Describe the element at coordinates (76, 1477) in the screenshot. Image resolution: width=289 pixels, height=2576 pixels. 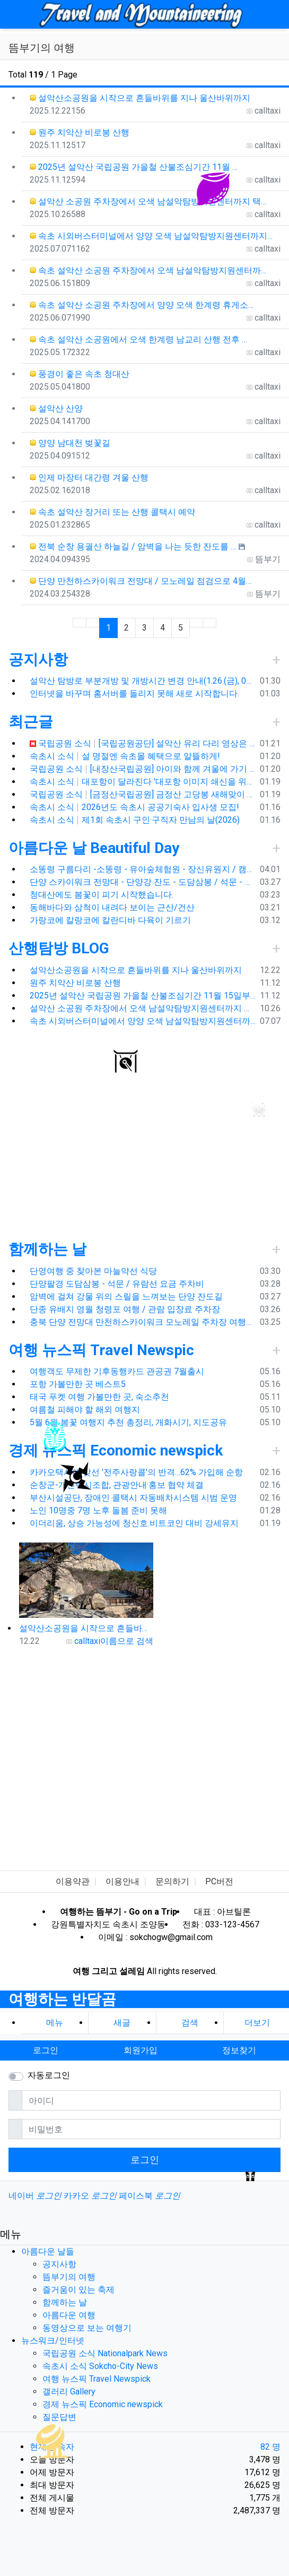
I see `shuriken or ninja throwing star weapon icon` at that location.